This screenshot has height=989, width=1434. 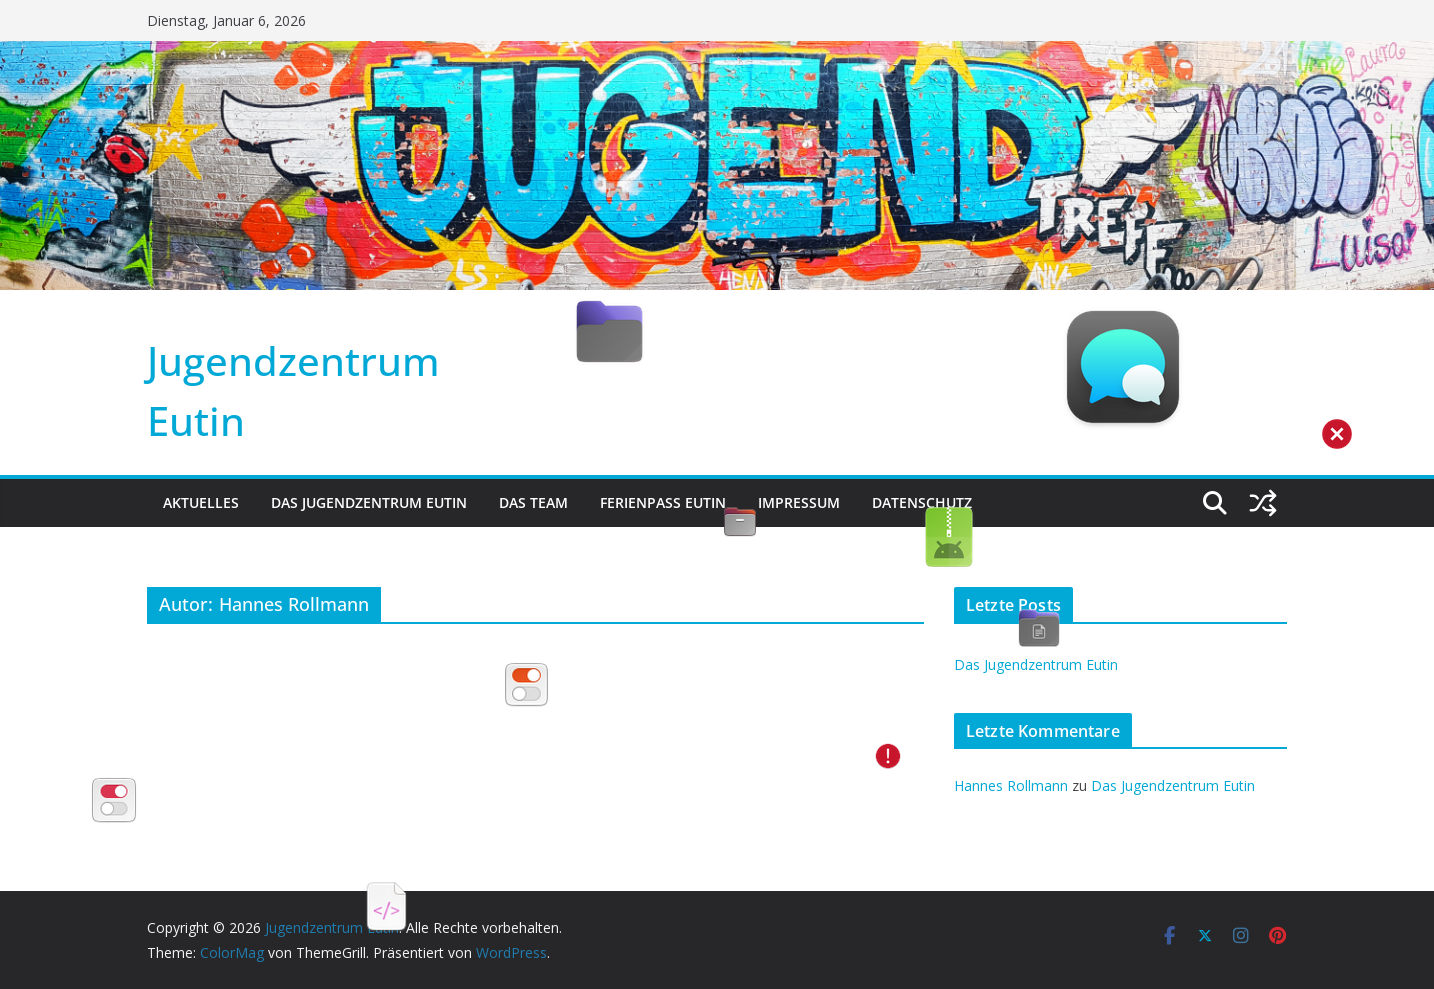 What do you see at coordinates (1337, 434) in the screenshot?
I see `cancel or close the current action` at bounding box center [1337, 434].